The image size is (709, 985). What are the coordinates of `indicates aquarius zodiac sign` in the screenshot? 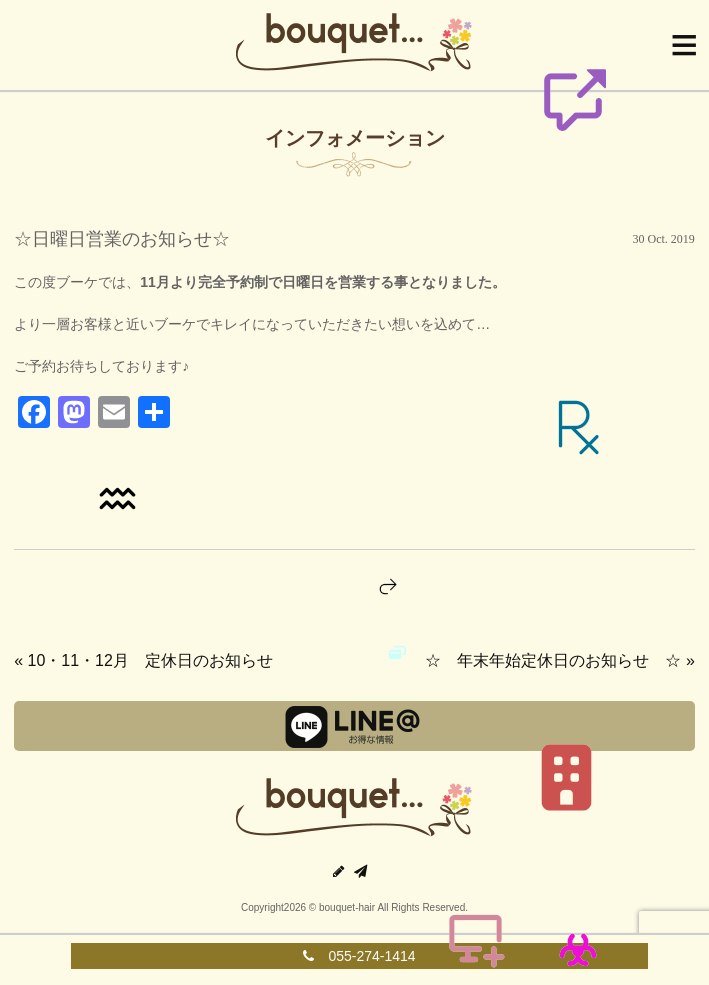 It's located at (117, 498).